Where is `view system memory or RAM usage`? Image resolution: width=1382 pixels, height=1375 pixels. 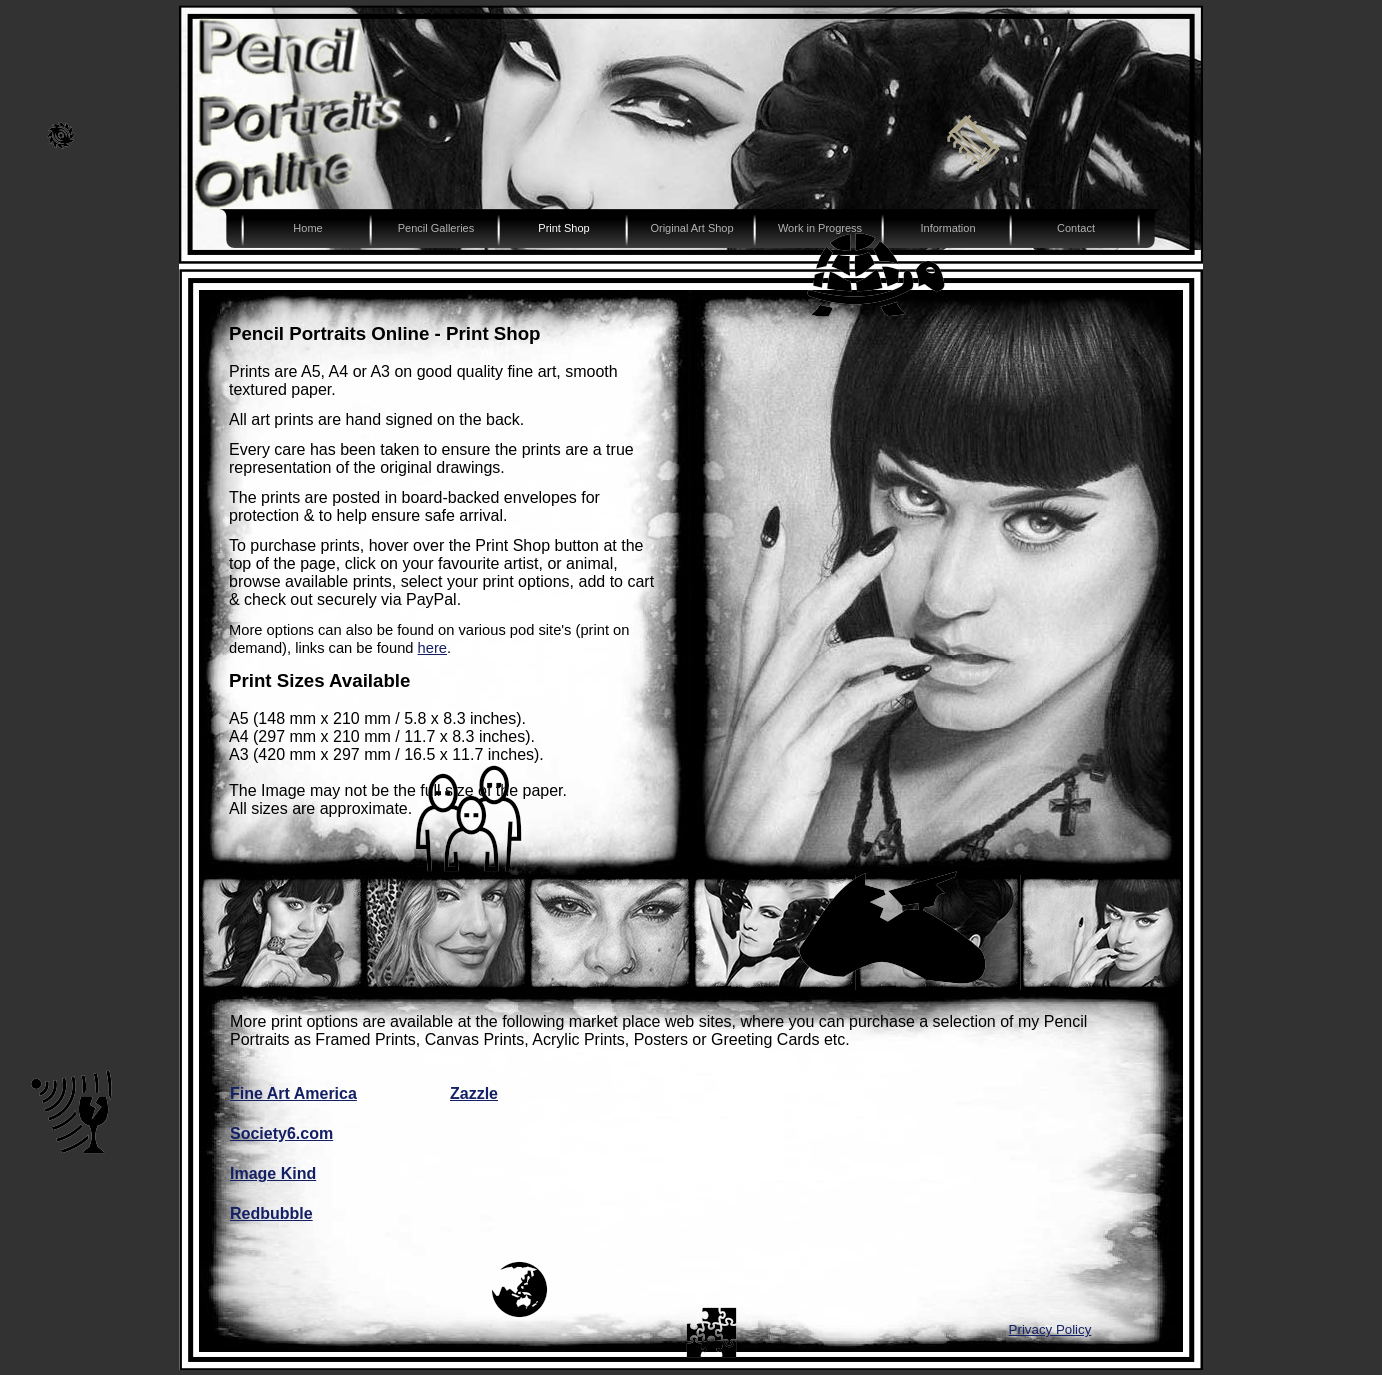 view system memory or RAM usage is located at coordinates (973, 142).